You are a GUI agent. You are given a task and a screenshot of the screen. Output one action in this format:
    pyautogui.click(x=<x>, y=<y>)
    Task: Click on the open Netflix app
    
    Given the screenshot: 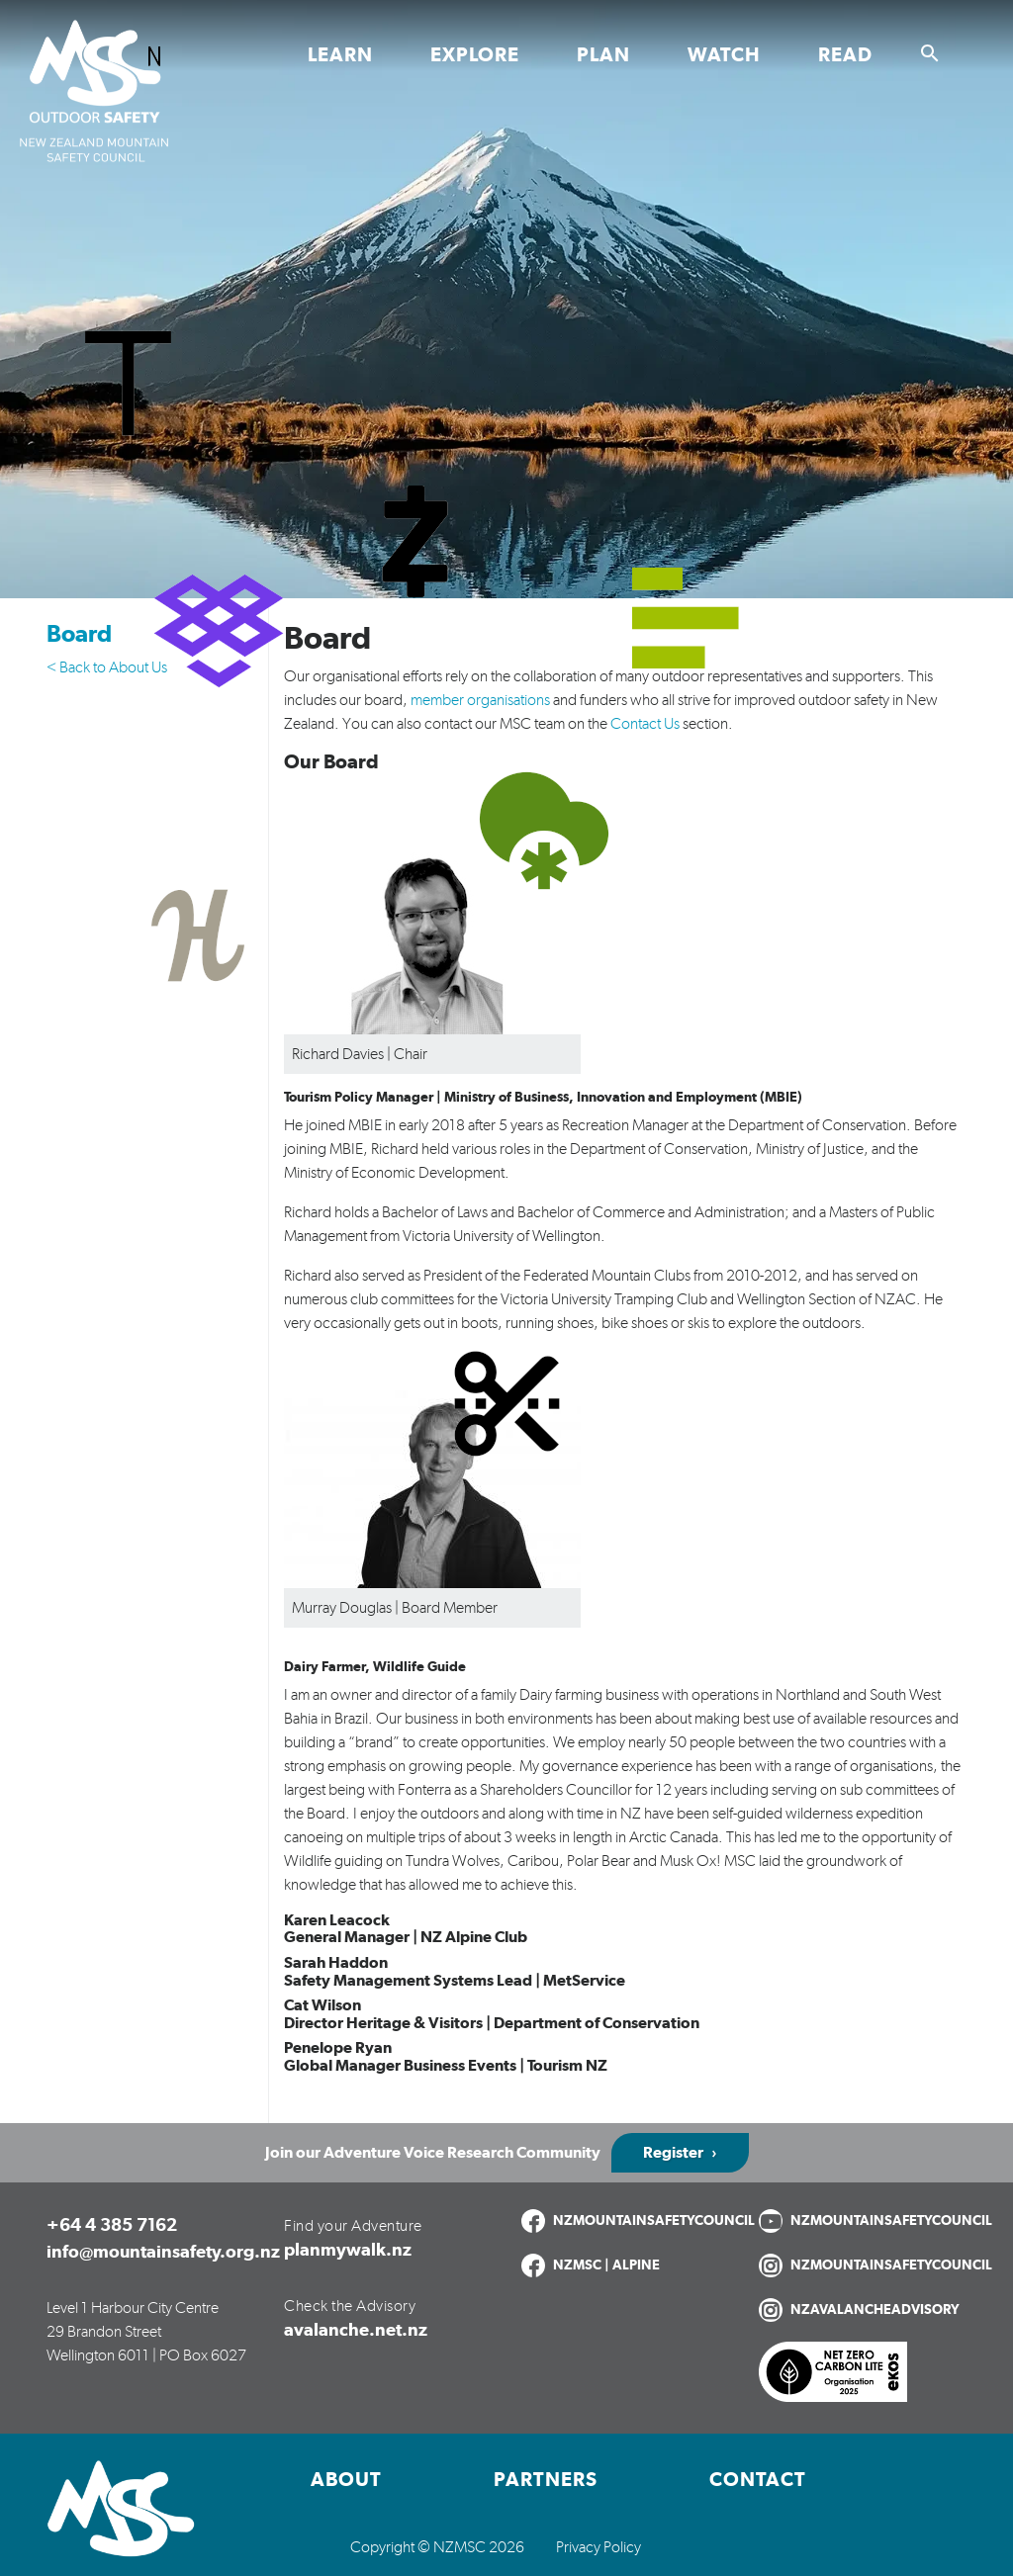 What is the action you would take?
    pyautogui.click(x=154, y=56)
    